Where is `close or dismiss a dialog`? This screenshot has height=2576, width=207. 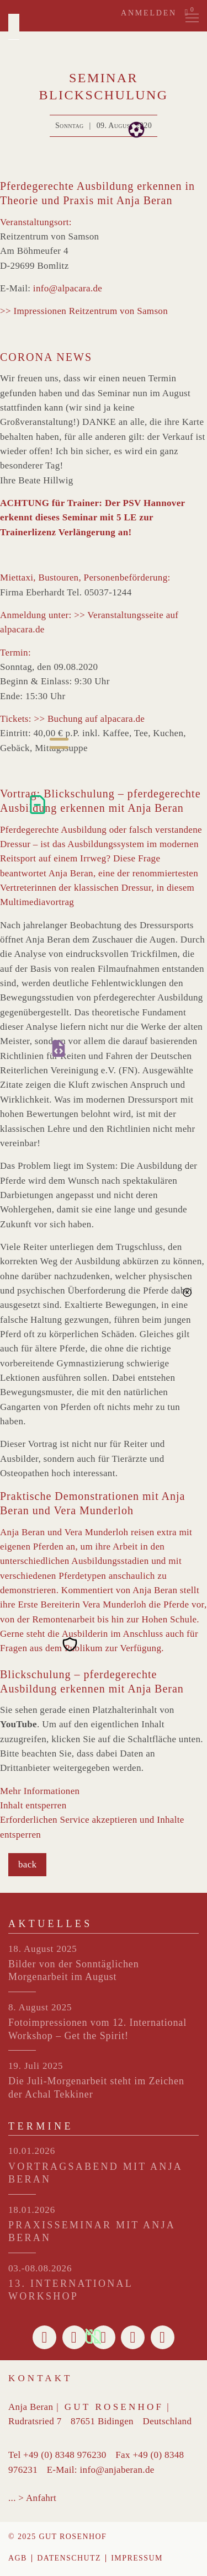 close or dismiss a dialog is located at coordinates (187, 1292).